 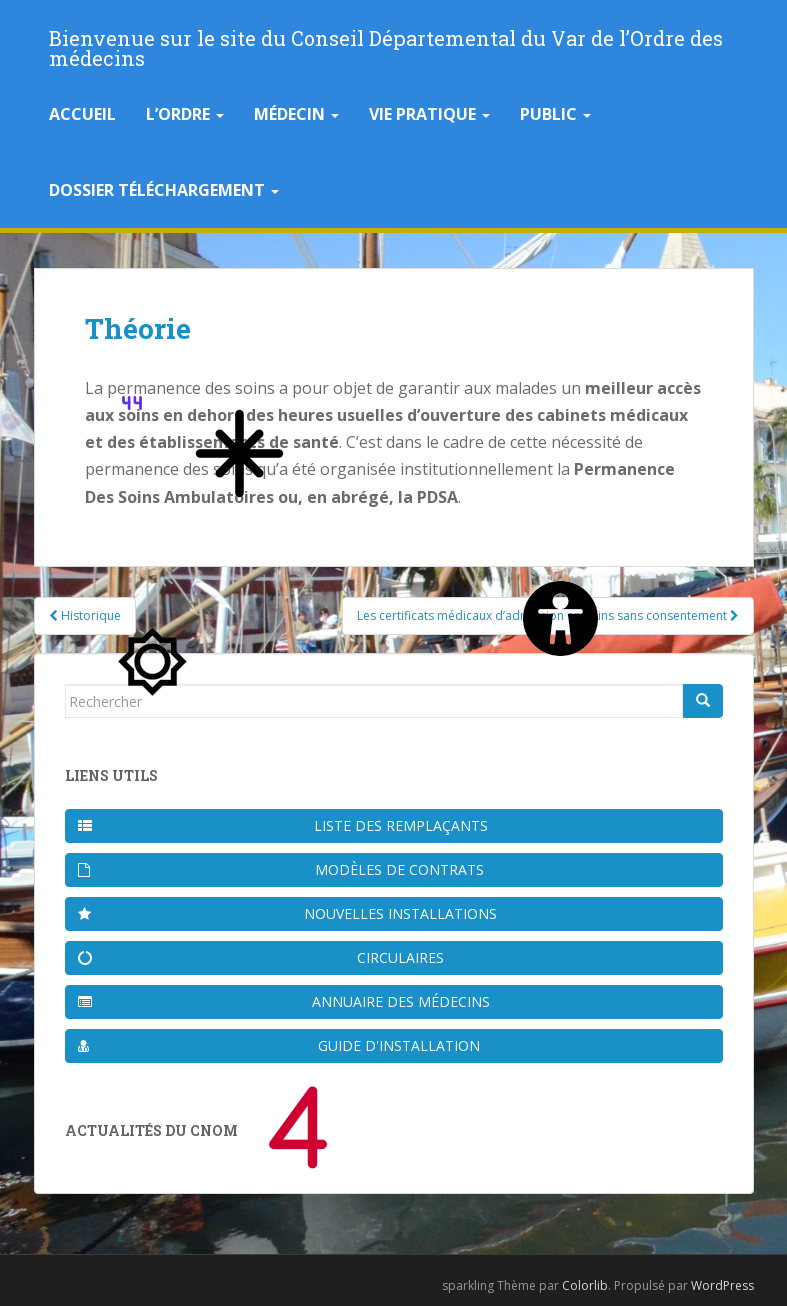 What do you see at coordinates (560, 618) in the screenshot?
I see `access accessibility settings` at bounding box center [560, 618].